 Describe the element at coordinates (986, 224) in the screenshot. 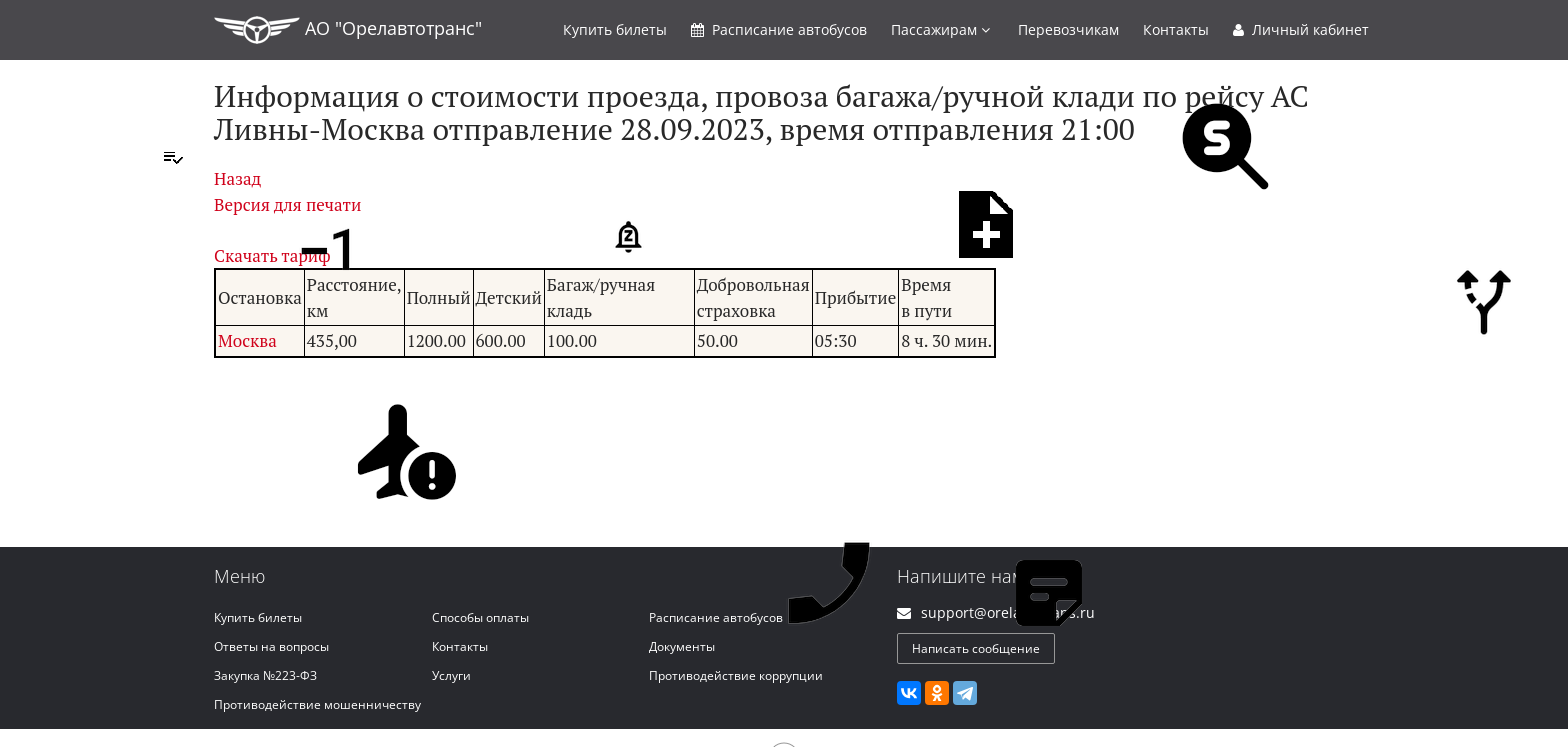

I see `create a new note or document` at that location.